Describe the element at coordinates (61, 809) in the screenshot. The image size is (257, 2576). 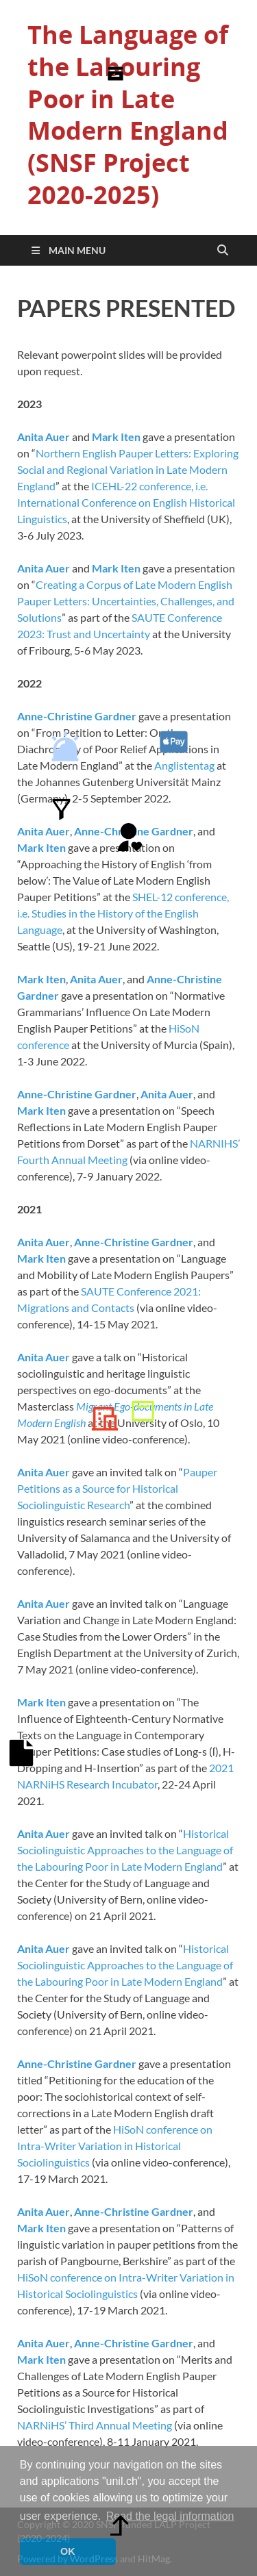
I see `filter or sort content` at that location.